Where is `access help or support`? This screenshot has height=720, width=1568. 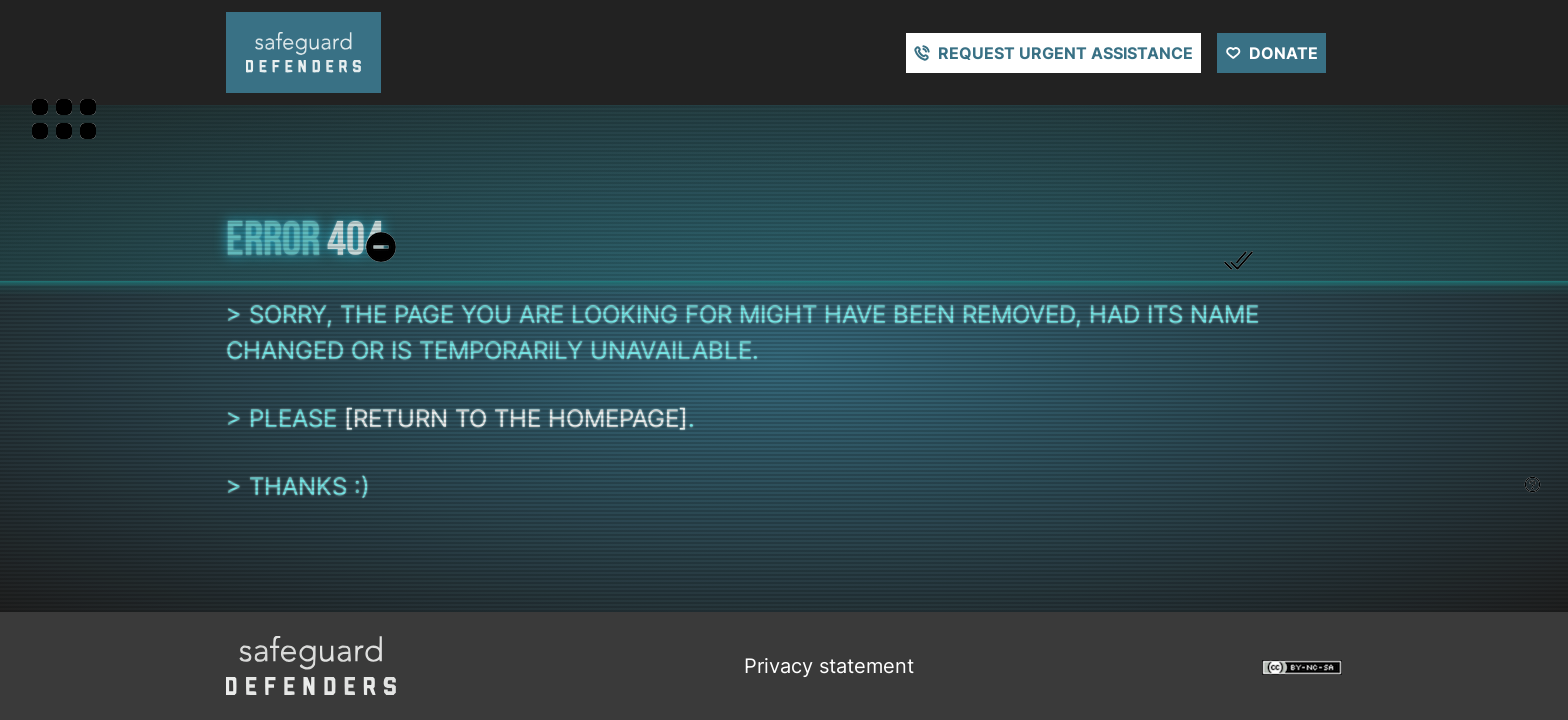 access help or support is located at coordinates (1532, 484).